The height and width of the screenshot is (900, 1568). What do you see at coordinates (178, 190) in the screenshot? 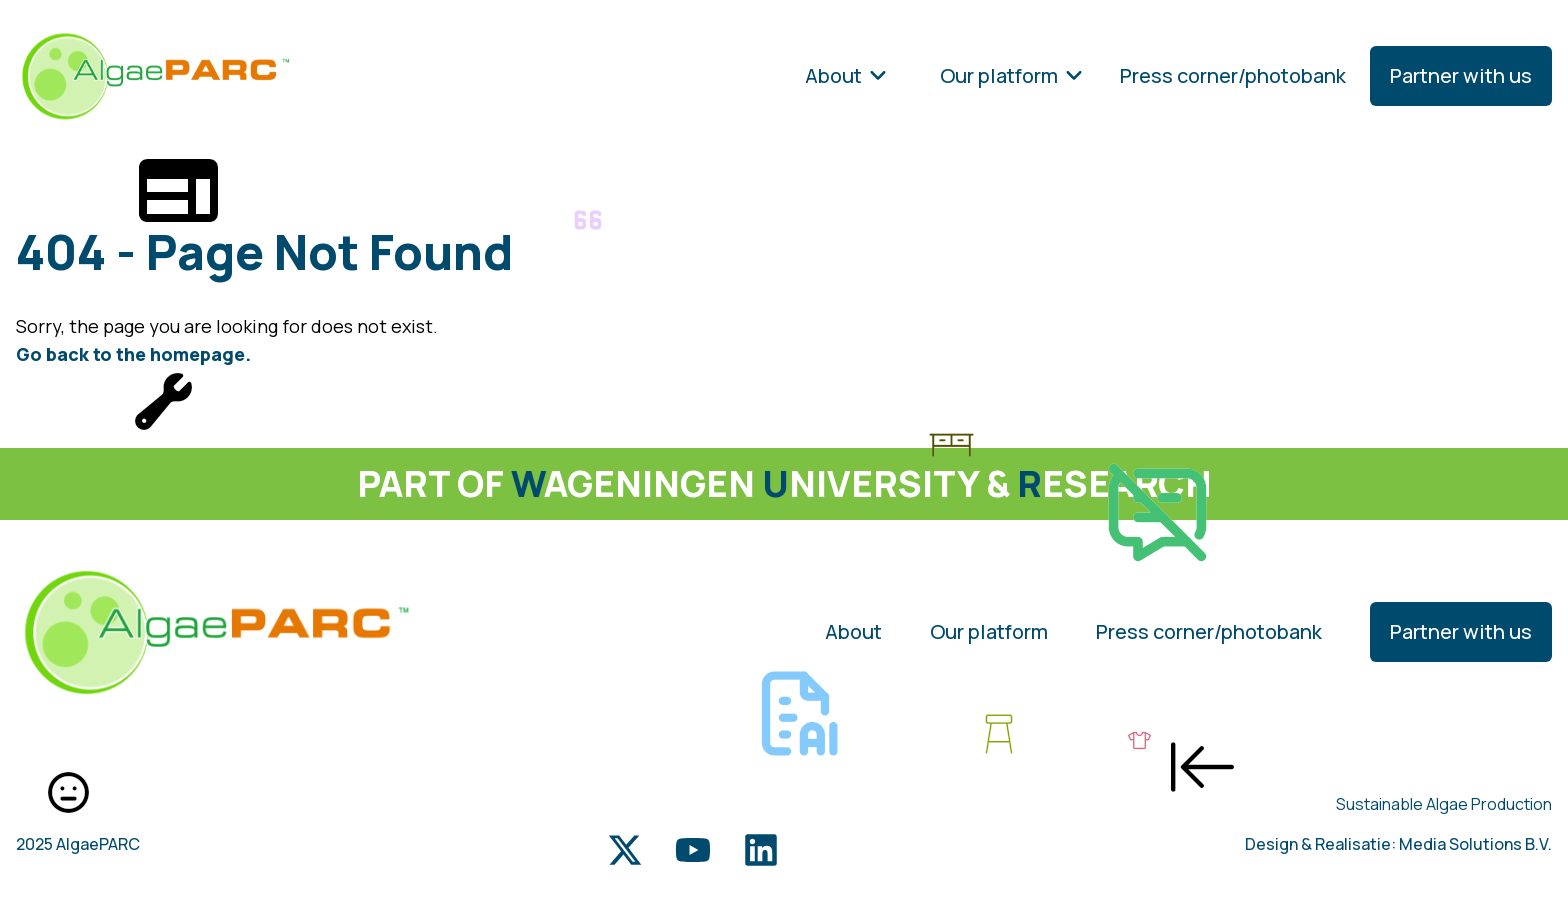
I see `open web browser` at bounding box center [178, 190].